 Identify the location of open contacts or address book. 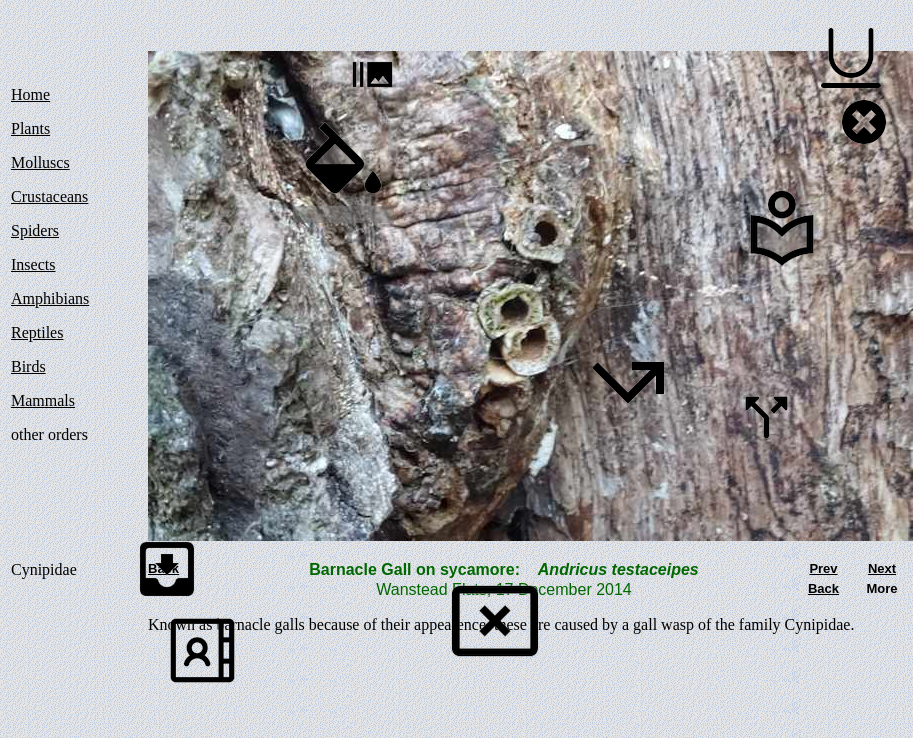
(202, 650).